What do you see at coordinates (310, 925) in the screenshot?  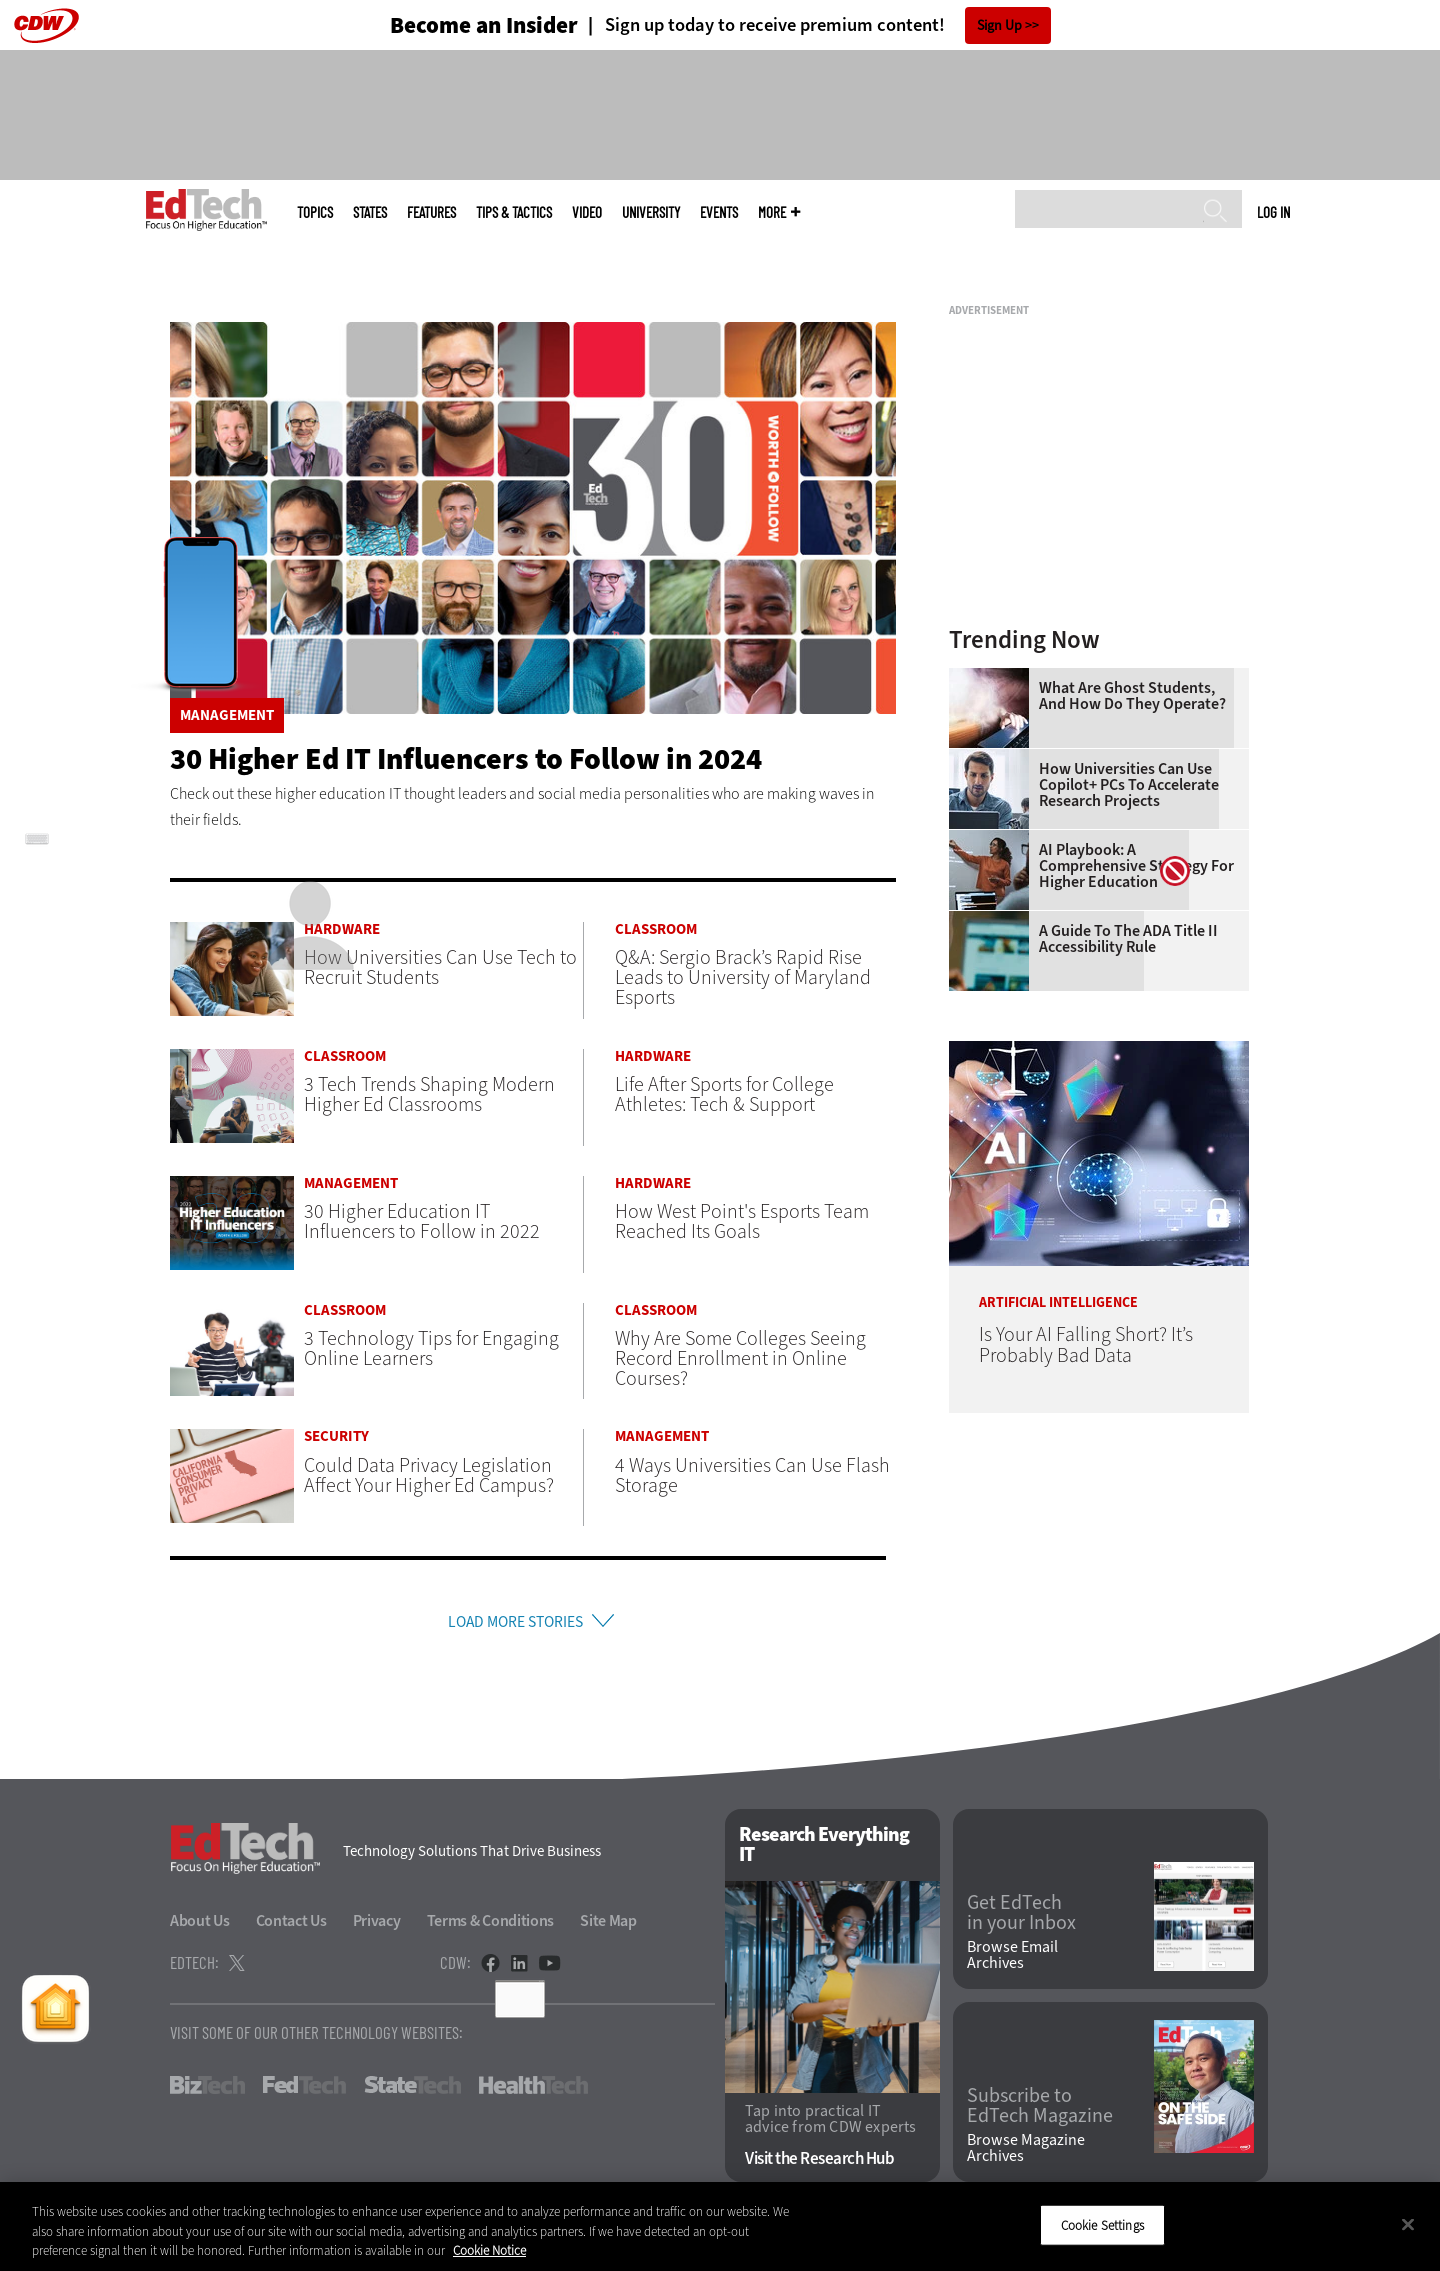 I see `guest user account` at bounding box center [310, 925].